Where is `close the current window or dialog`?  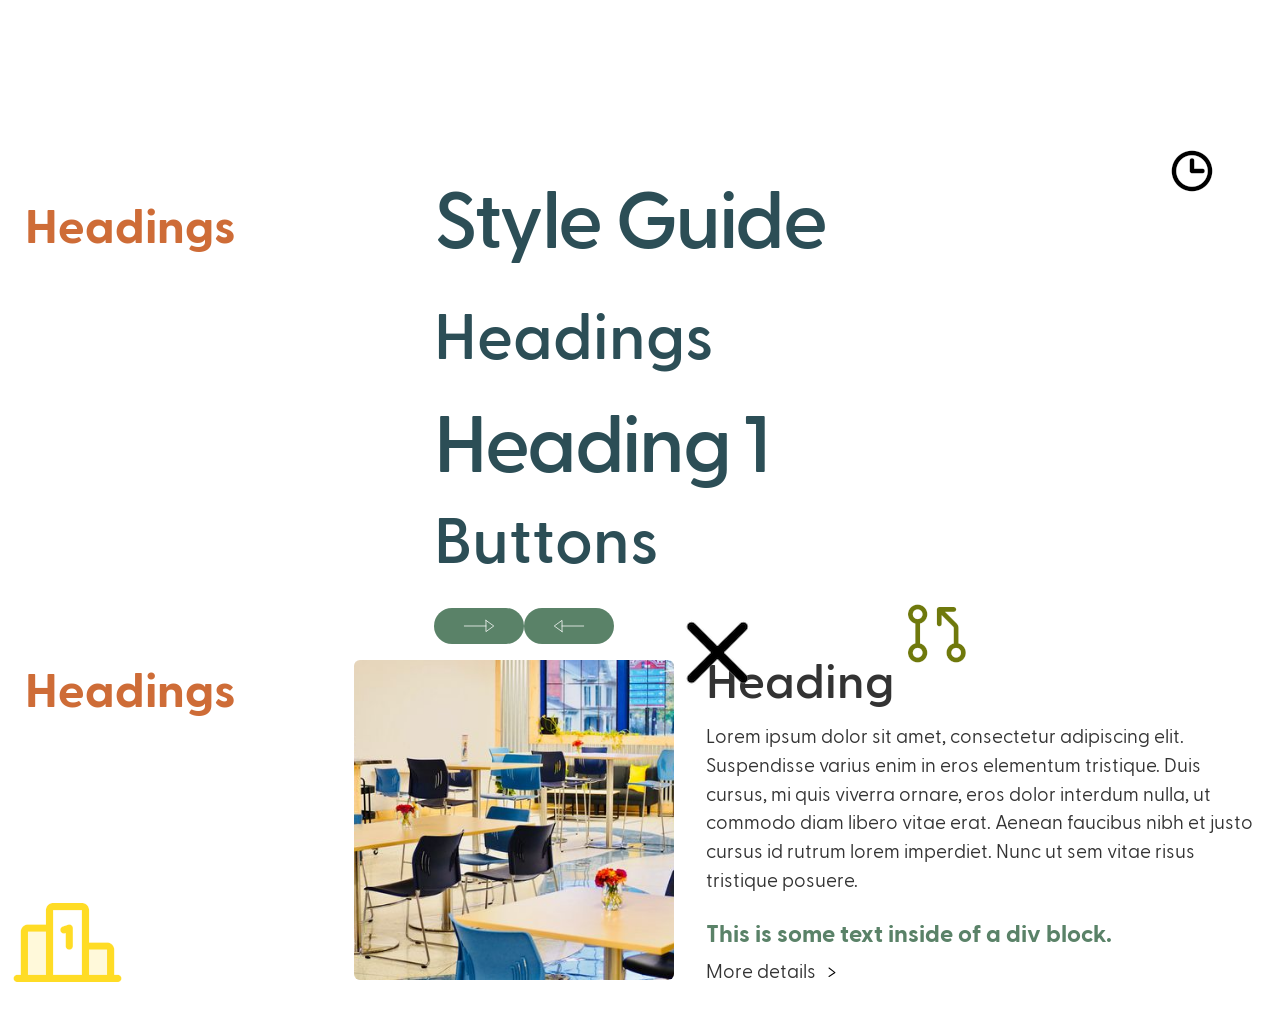
close the current window or dialog is located at coordinates (717, 652).